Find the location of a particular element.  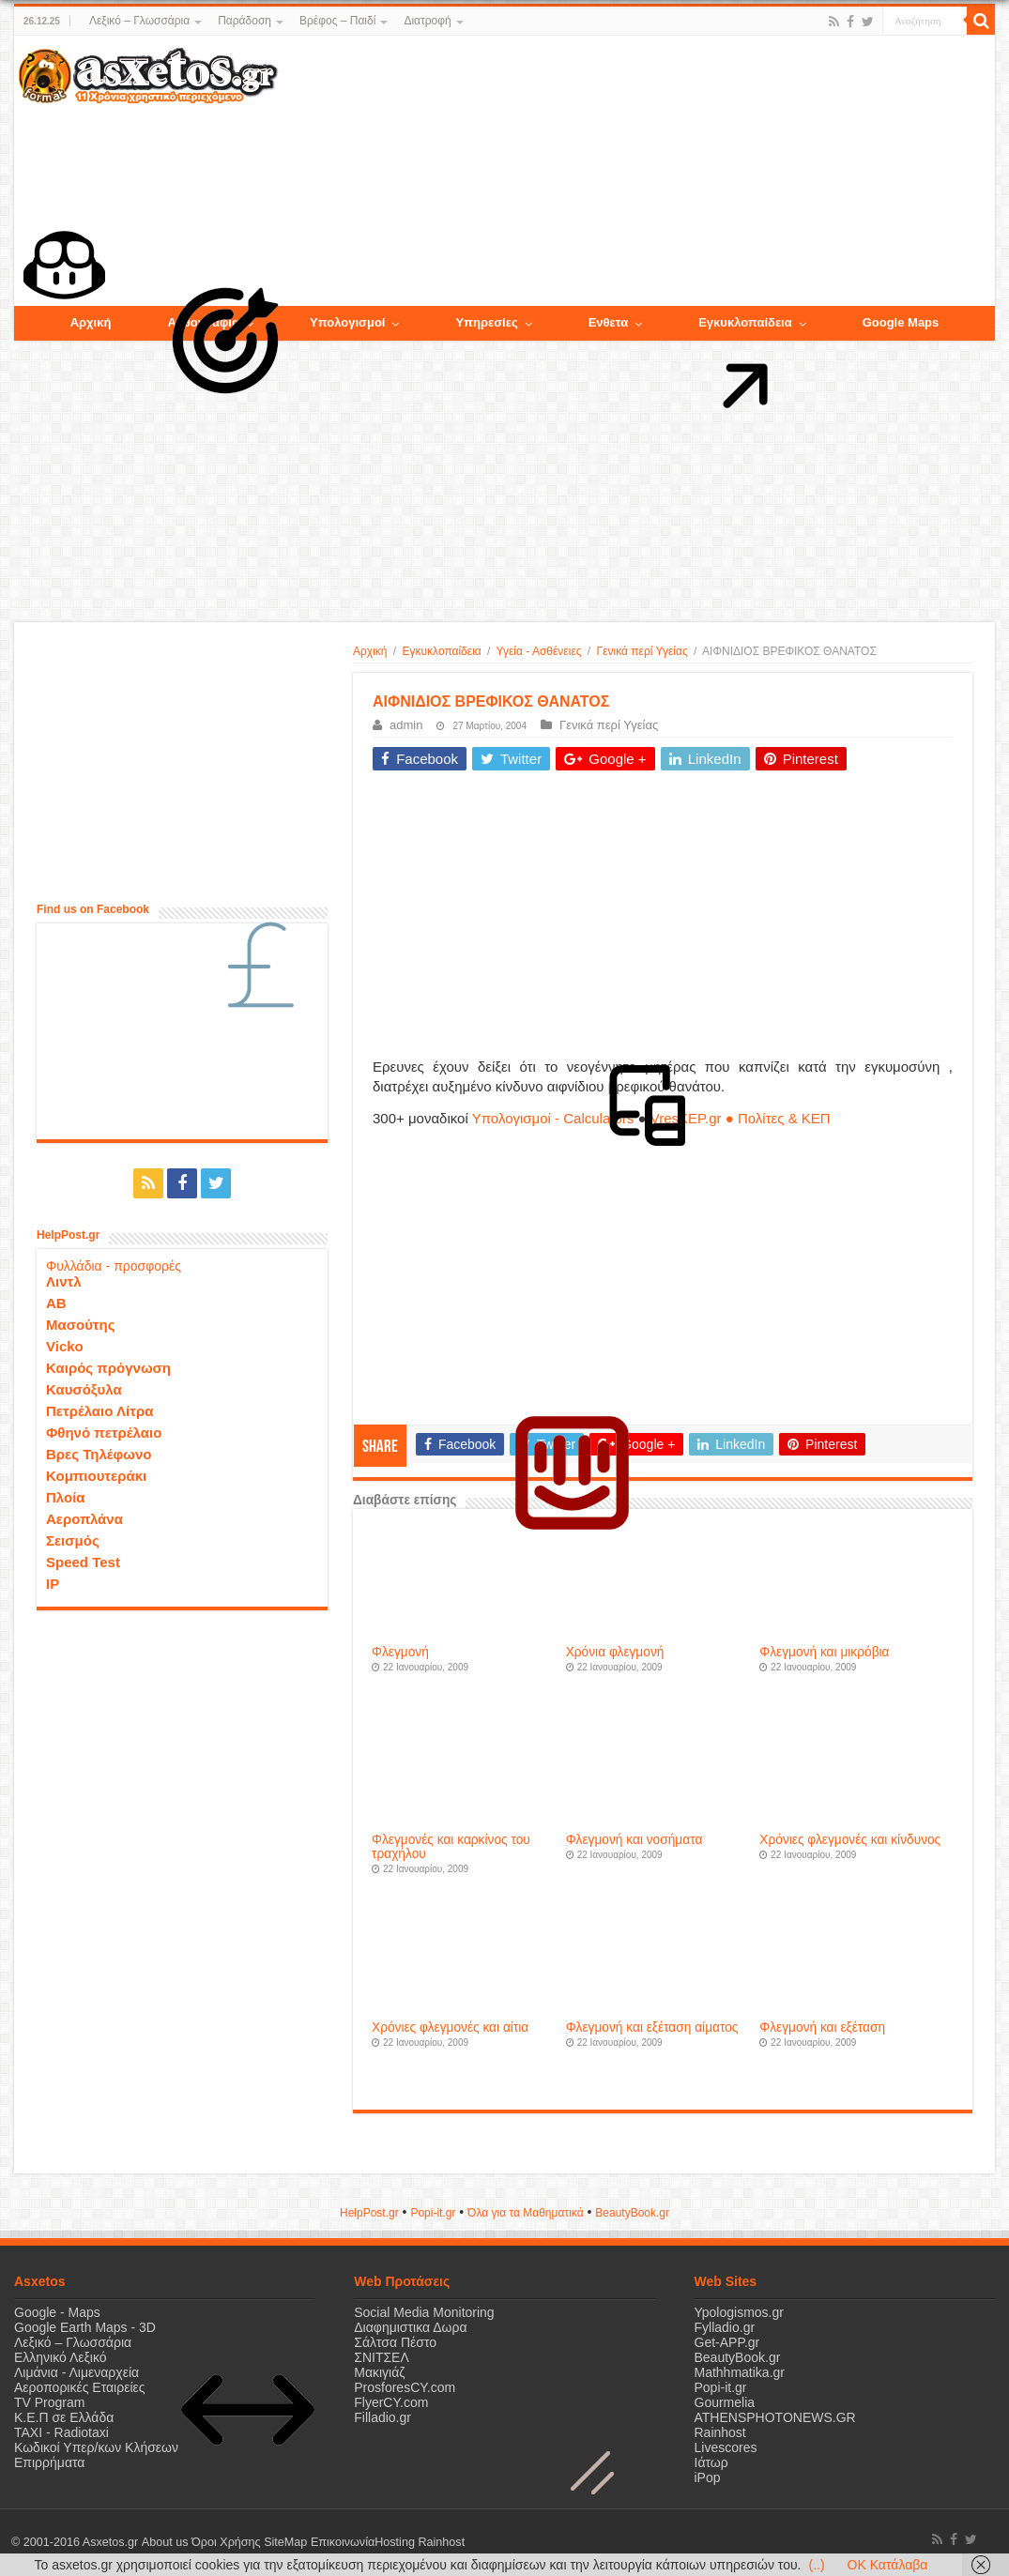

indicates a count or tally of two items is located at coordinates (593, 2474).